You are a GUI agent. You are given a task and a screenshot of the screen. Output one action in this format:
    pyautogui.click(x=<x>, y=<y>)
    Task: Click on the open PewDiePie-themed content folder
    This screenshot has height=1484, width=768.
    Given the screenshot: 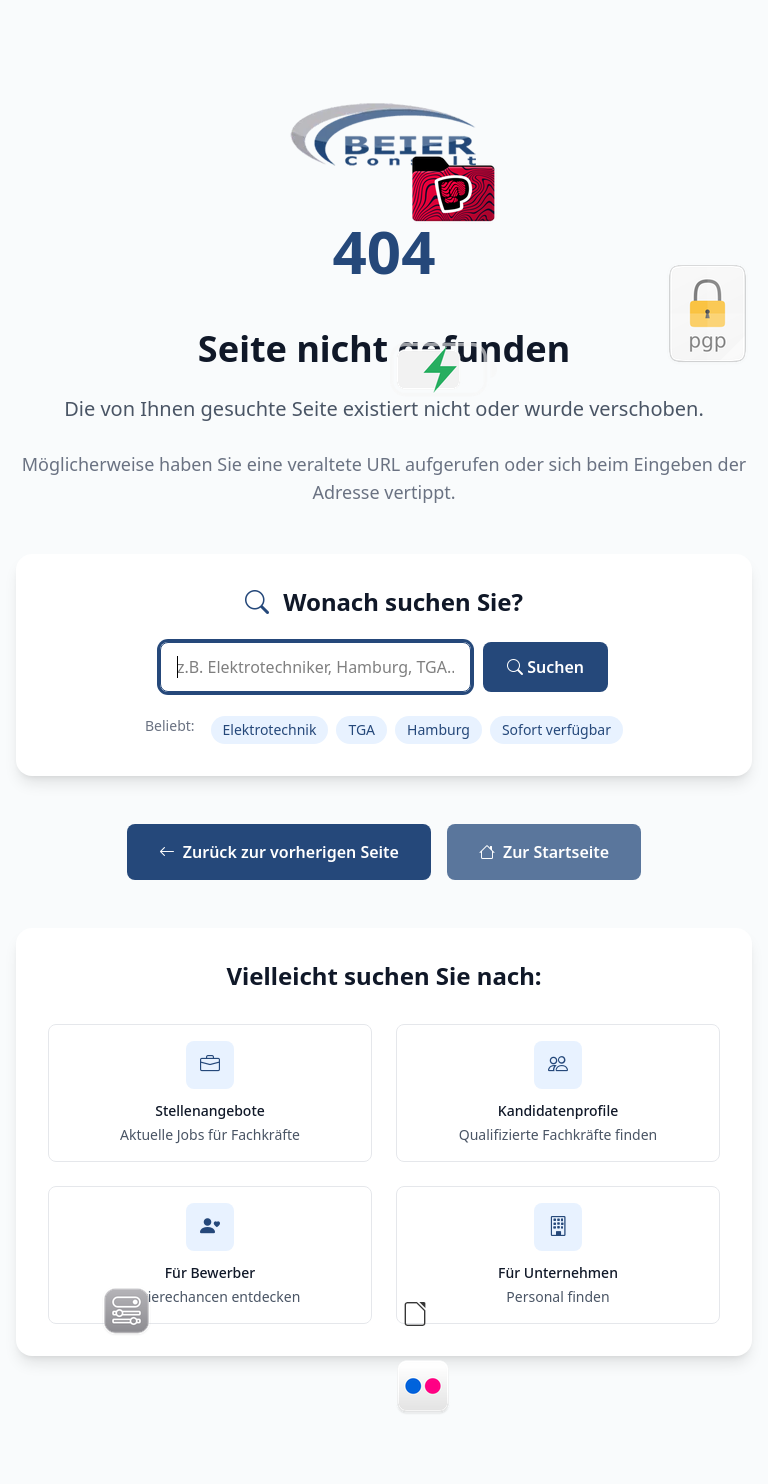 What is the action you would take?
    pyautogui.click(x=453, y=191)
    